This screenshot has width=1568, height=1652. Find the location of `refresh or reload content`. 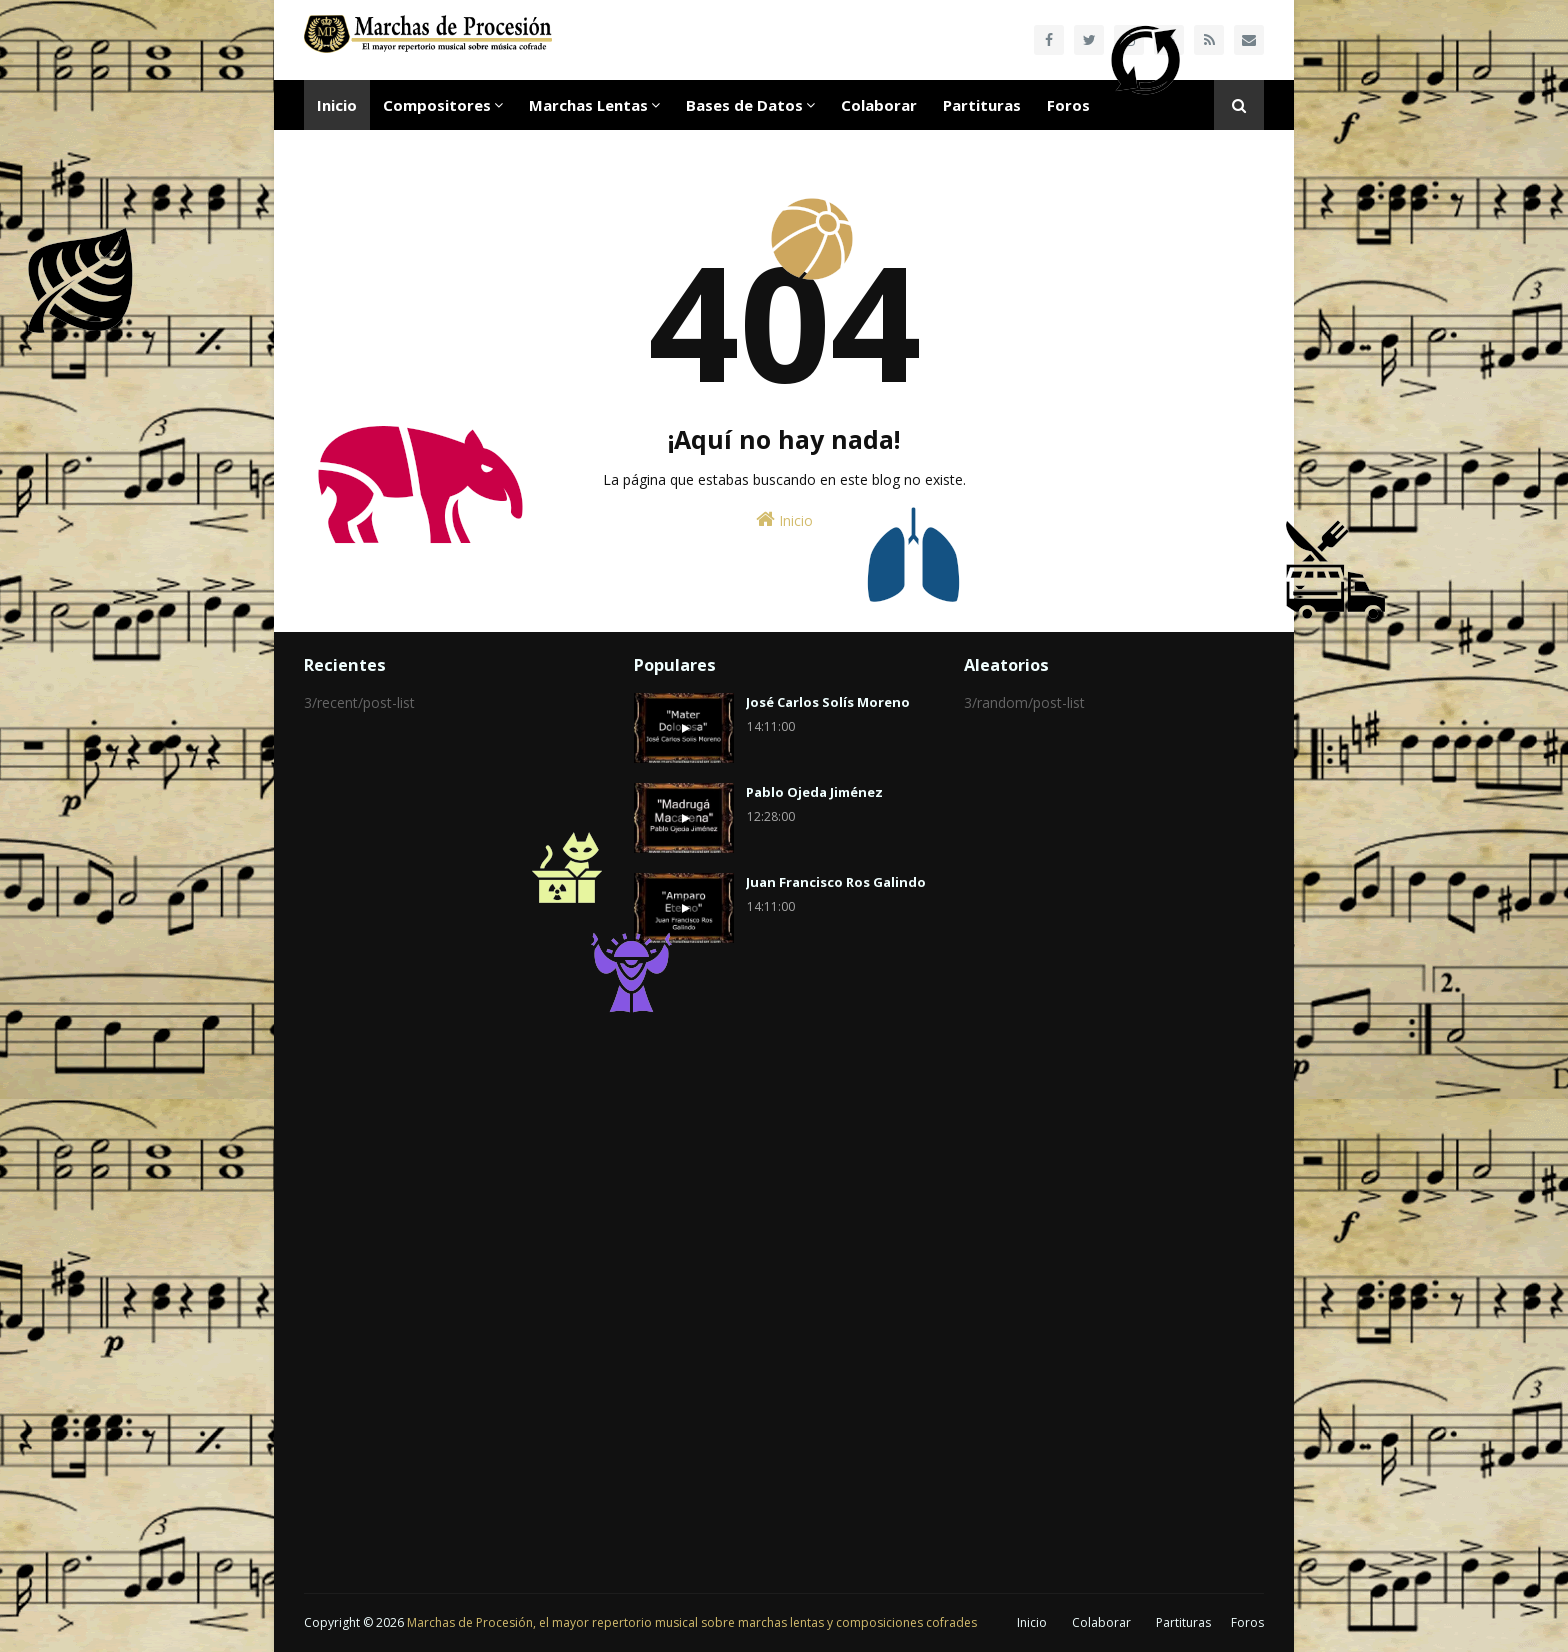

refresh or reload content is located at coordinates (1146, 60).